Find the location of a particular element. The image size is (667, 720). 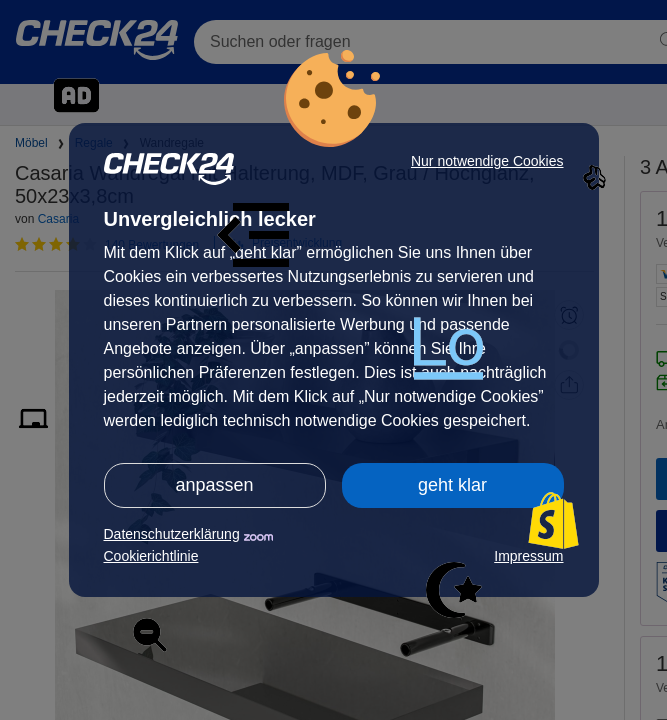

enable audio description for accessibility is located at coordinates (76, 95).